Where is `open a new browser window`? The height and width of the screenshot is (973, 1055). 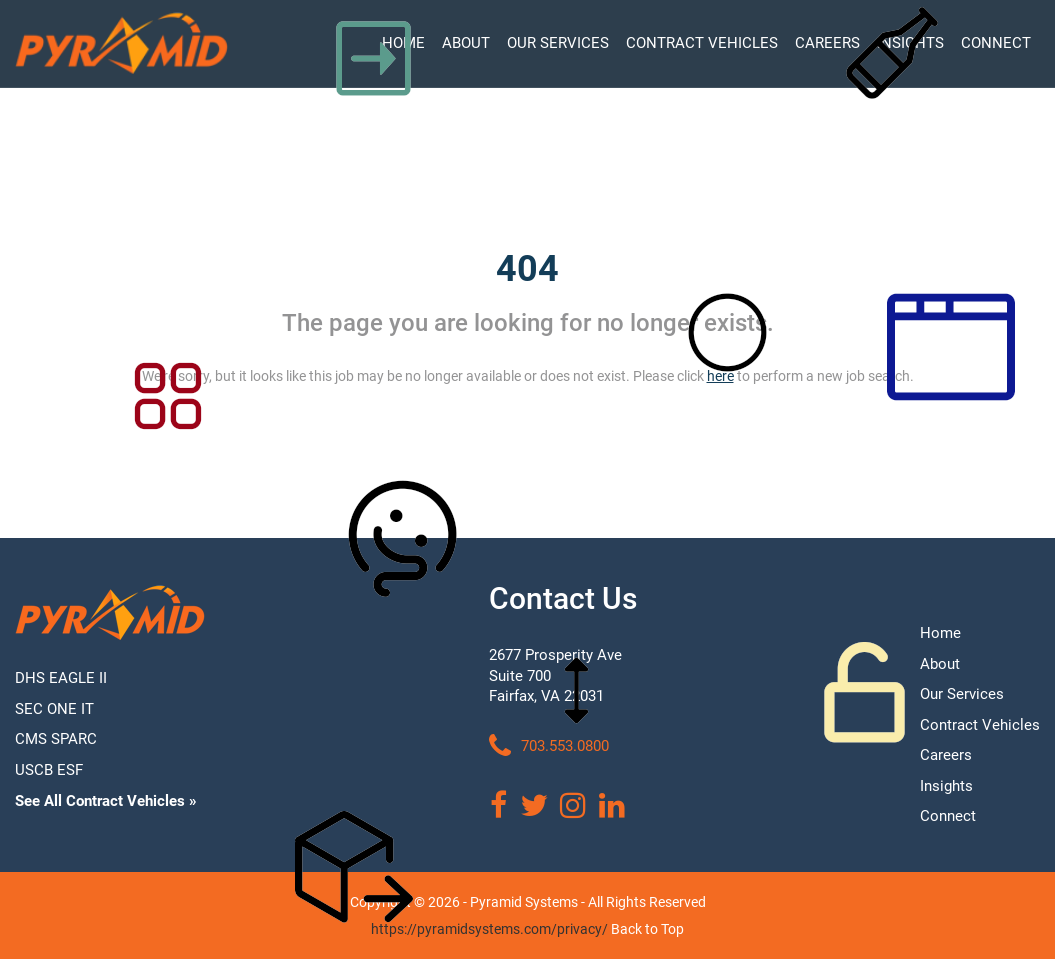 open a new browser window is located at coordinates (951, 347).